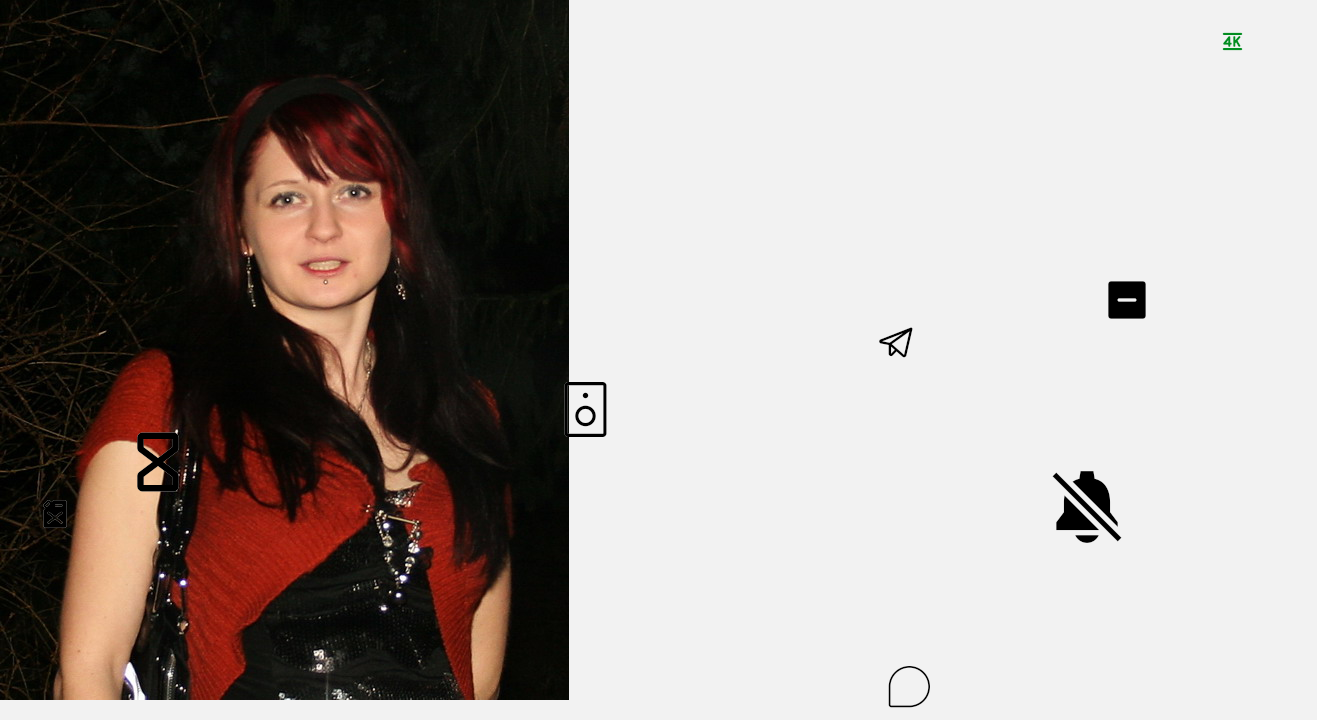  Describe the element at coordinates (1232, 41) in the screenshot. I see `indicates 4K video resolution available` at that location.